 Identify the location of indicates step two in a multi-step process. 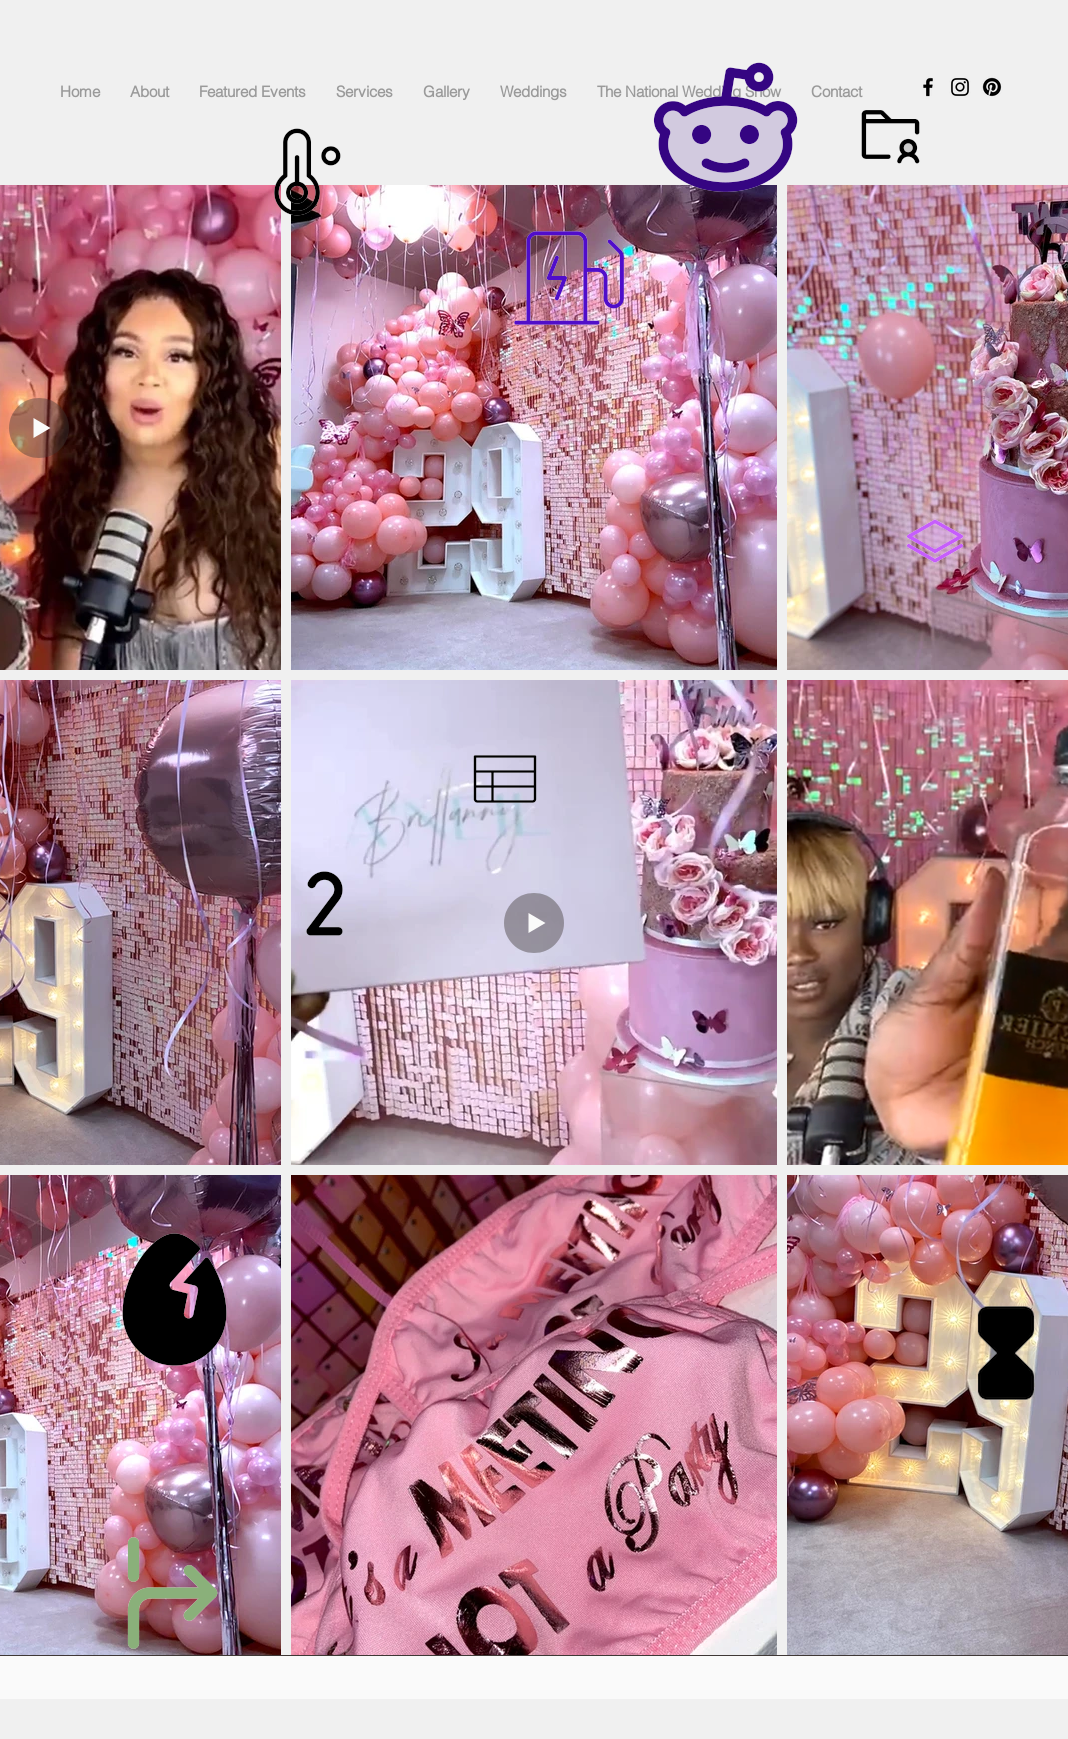
(324, 903).